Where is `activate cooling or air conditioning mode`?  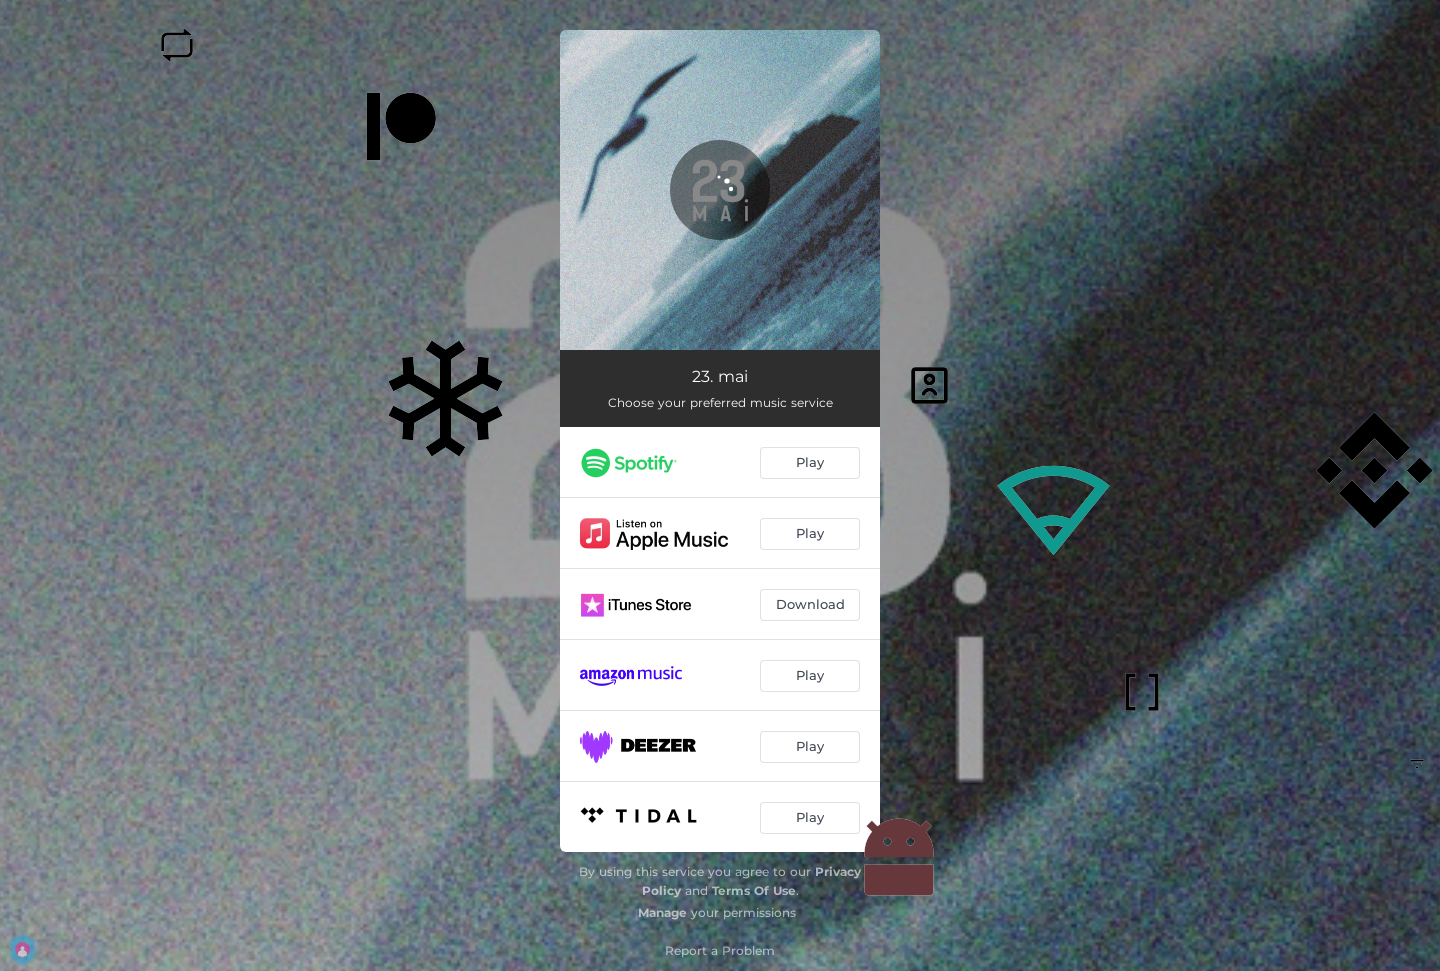 activate cooling or air conditioning mode is located at coordinates (445, 398).